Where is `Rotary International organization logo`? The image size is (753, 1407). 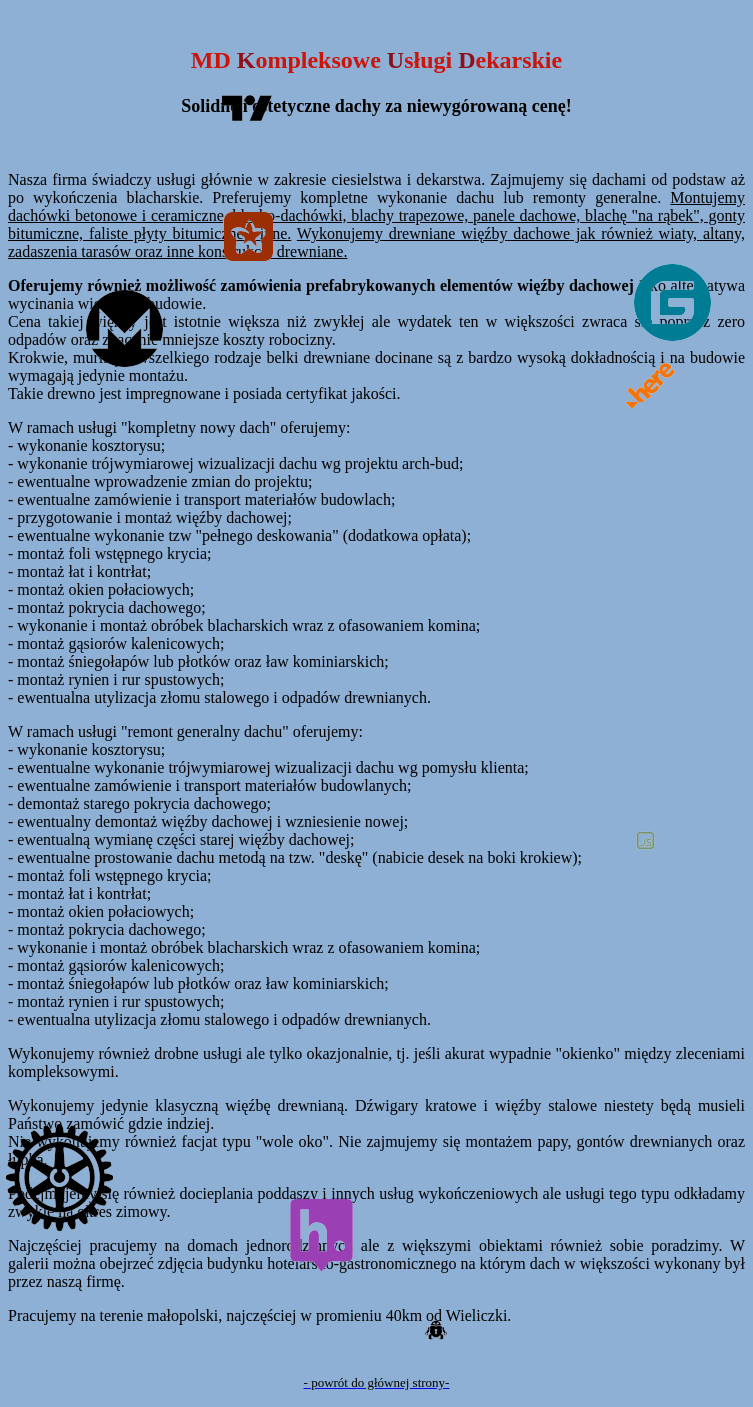 Rotary International organization logo is located at coordinates (59, 1177).